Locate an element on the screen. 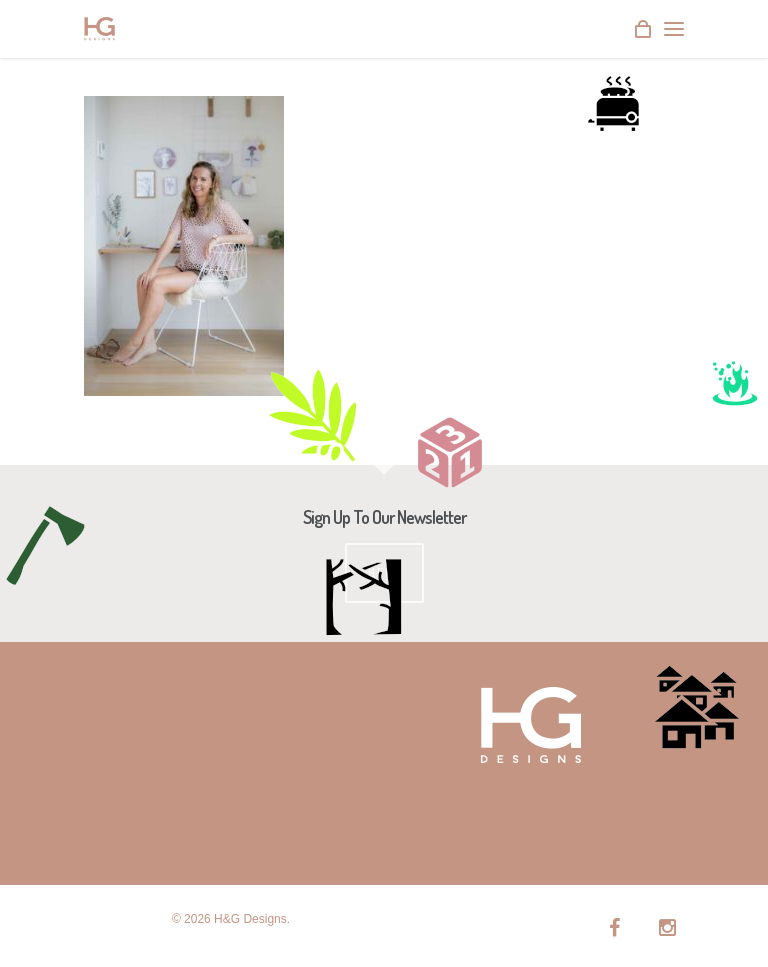 This screenshot has height=967, width=768. equip hatchet tool or weapon is located at coordinates (45, 545).